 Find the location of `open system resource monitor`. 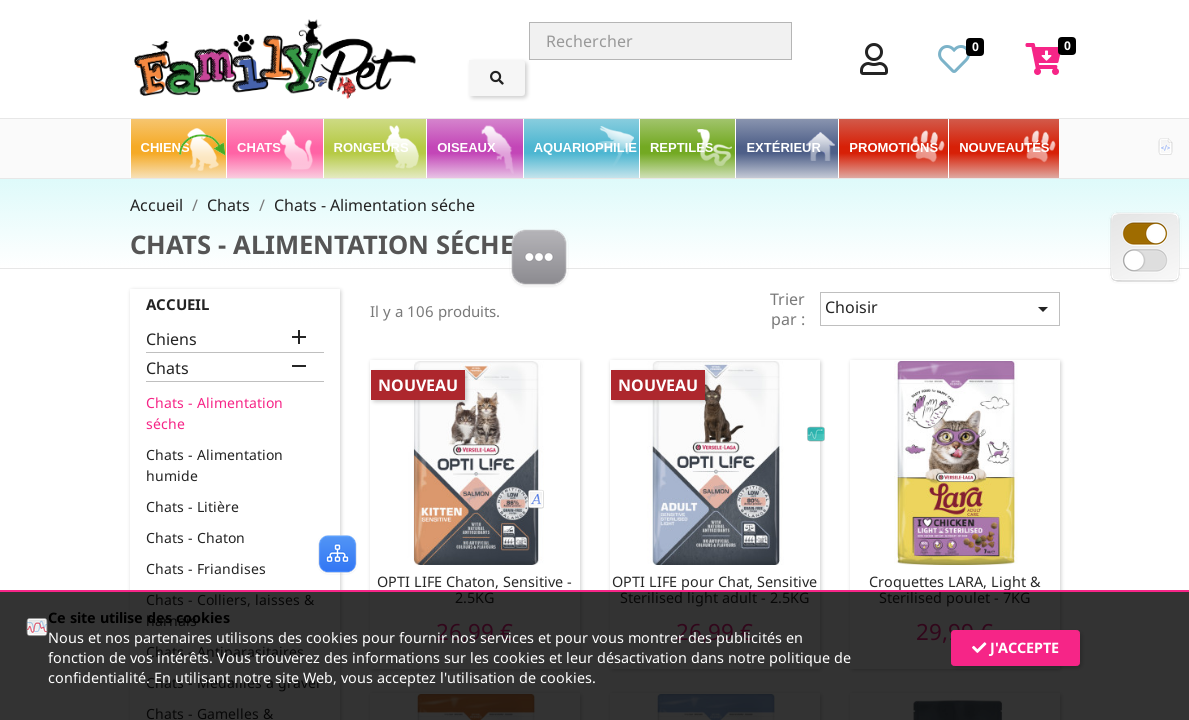

open system resource monitor is located at coordinates (816, 434).